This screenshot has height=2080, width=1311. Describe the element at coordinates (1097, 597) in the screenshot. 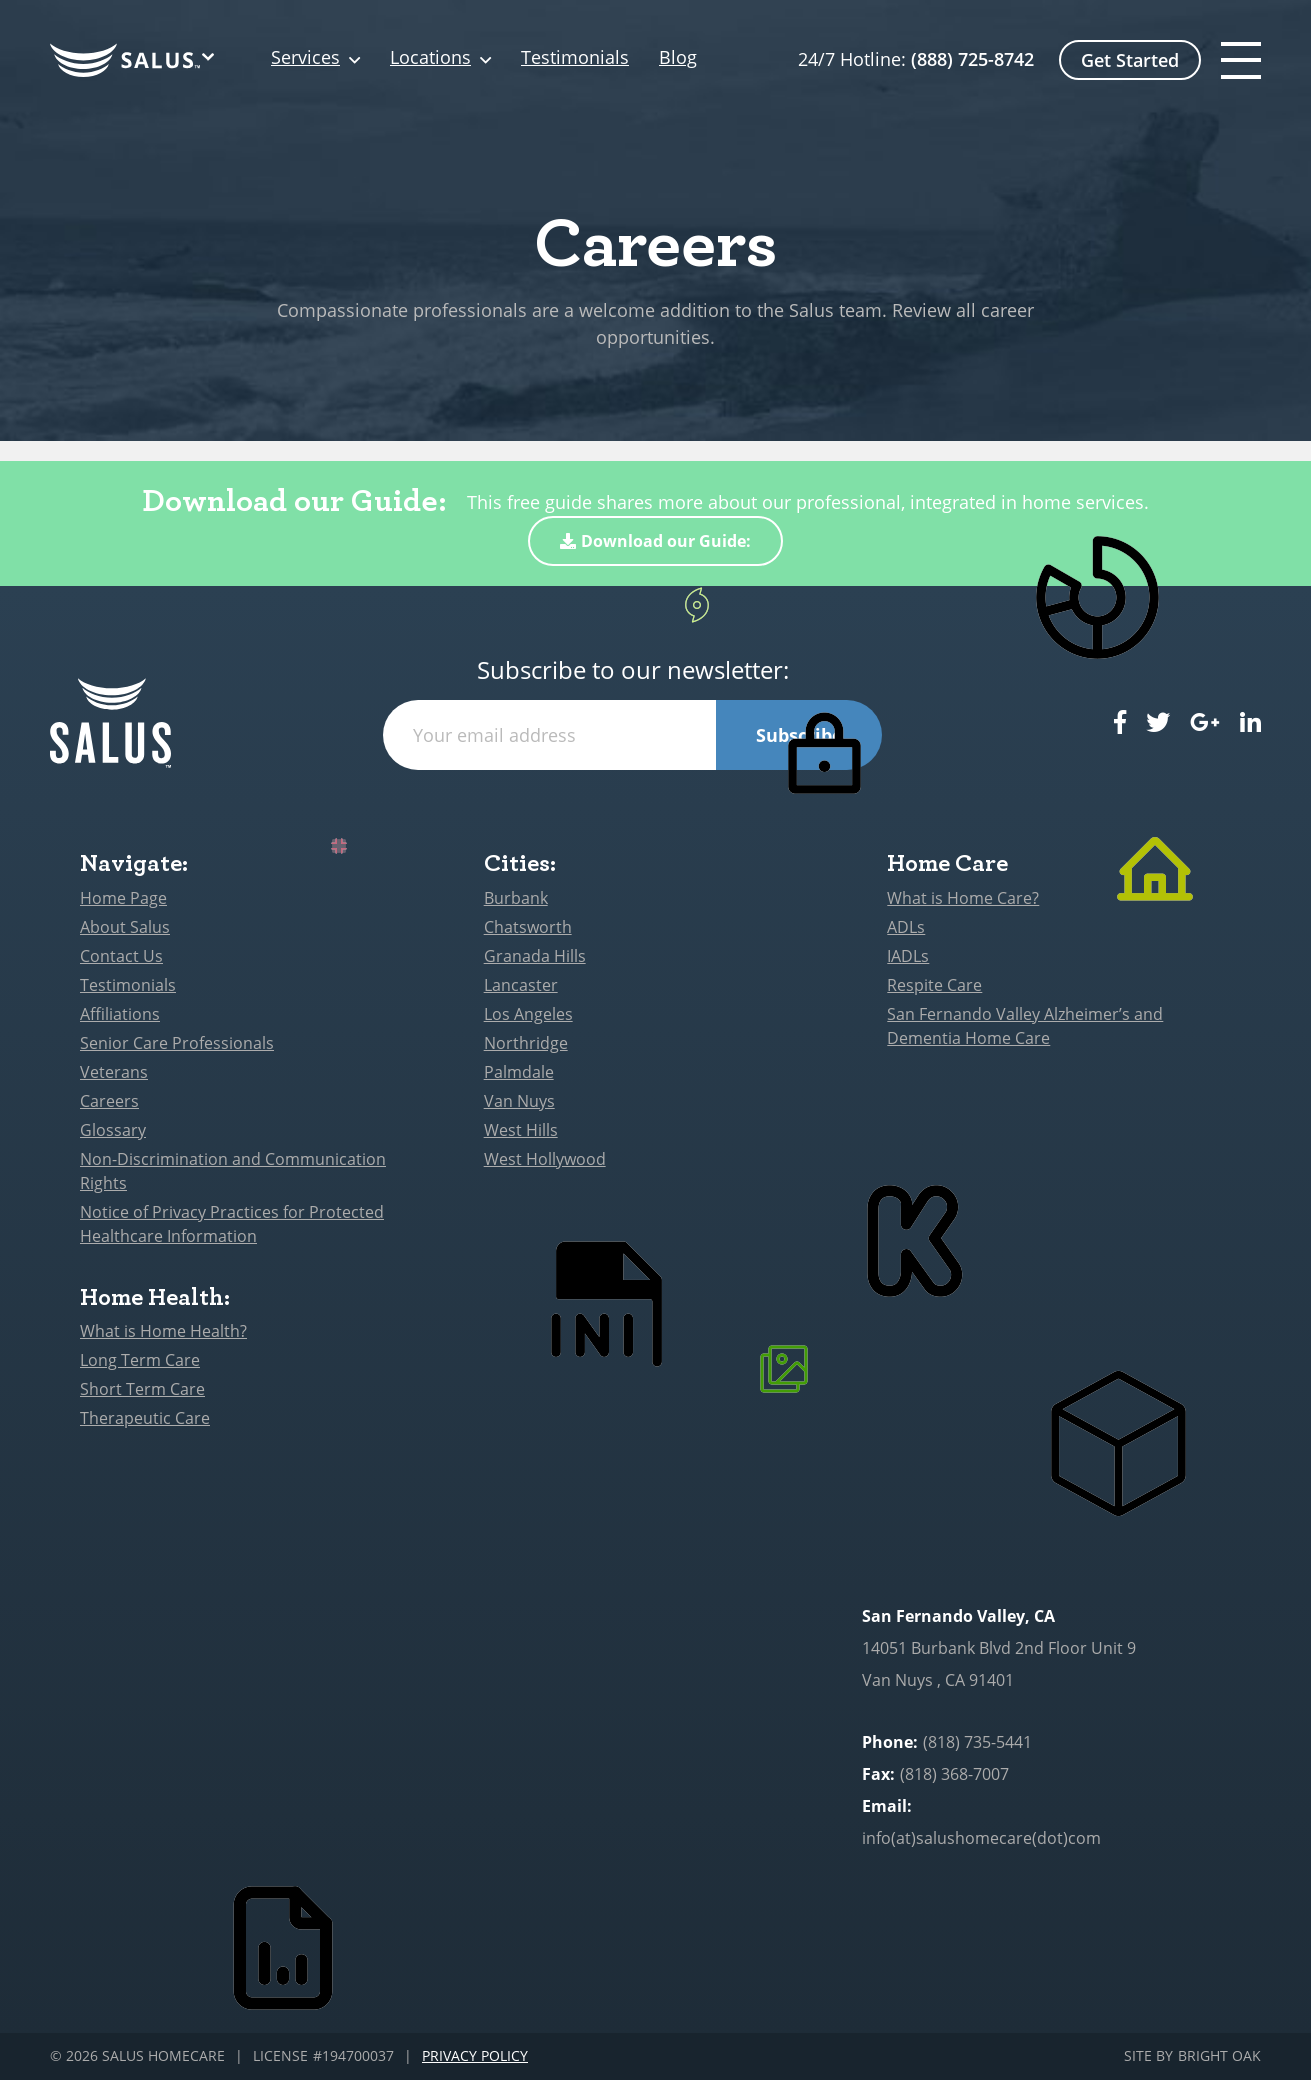

I see `view analytics or statistics breakdown` at that location.